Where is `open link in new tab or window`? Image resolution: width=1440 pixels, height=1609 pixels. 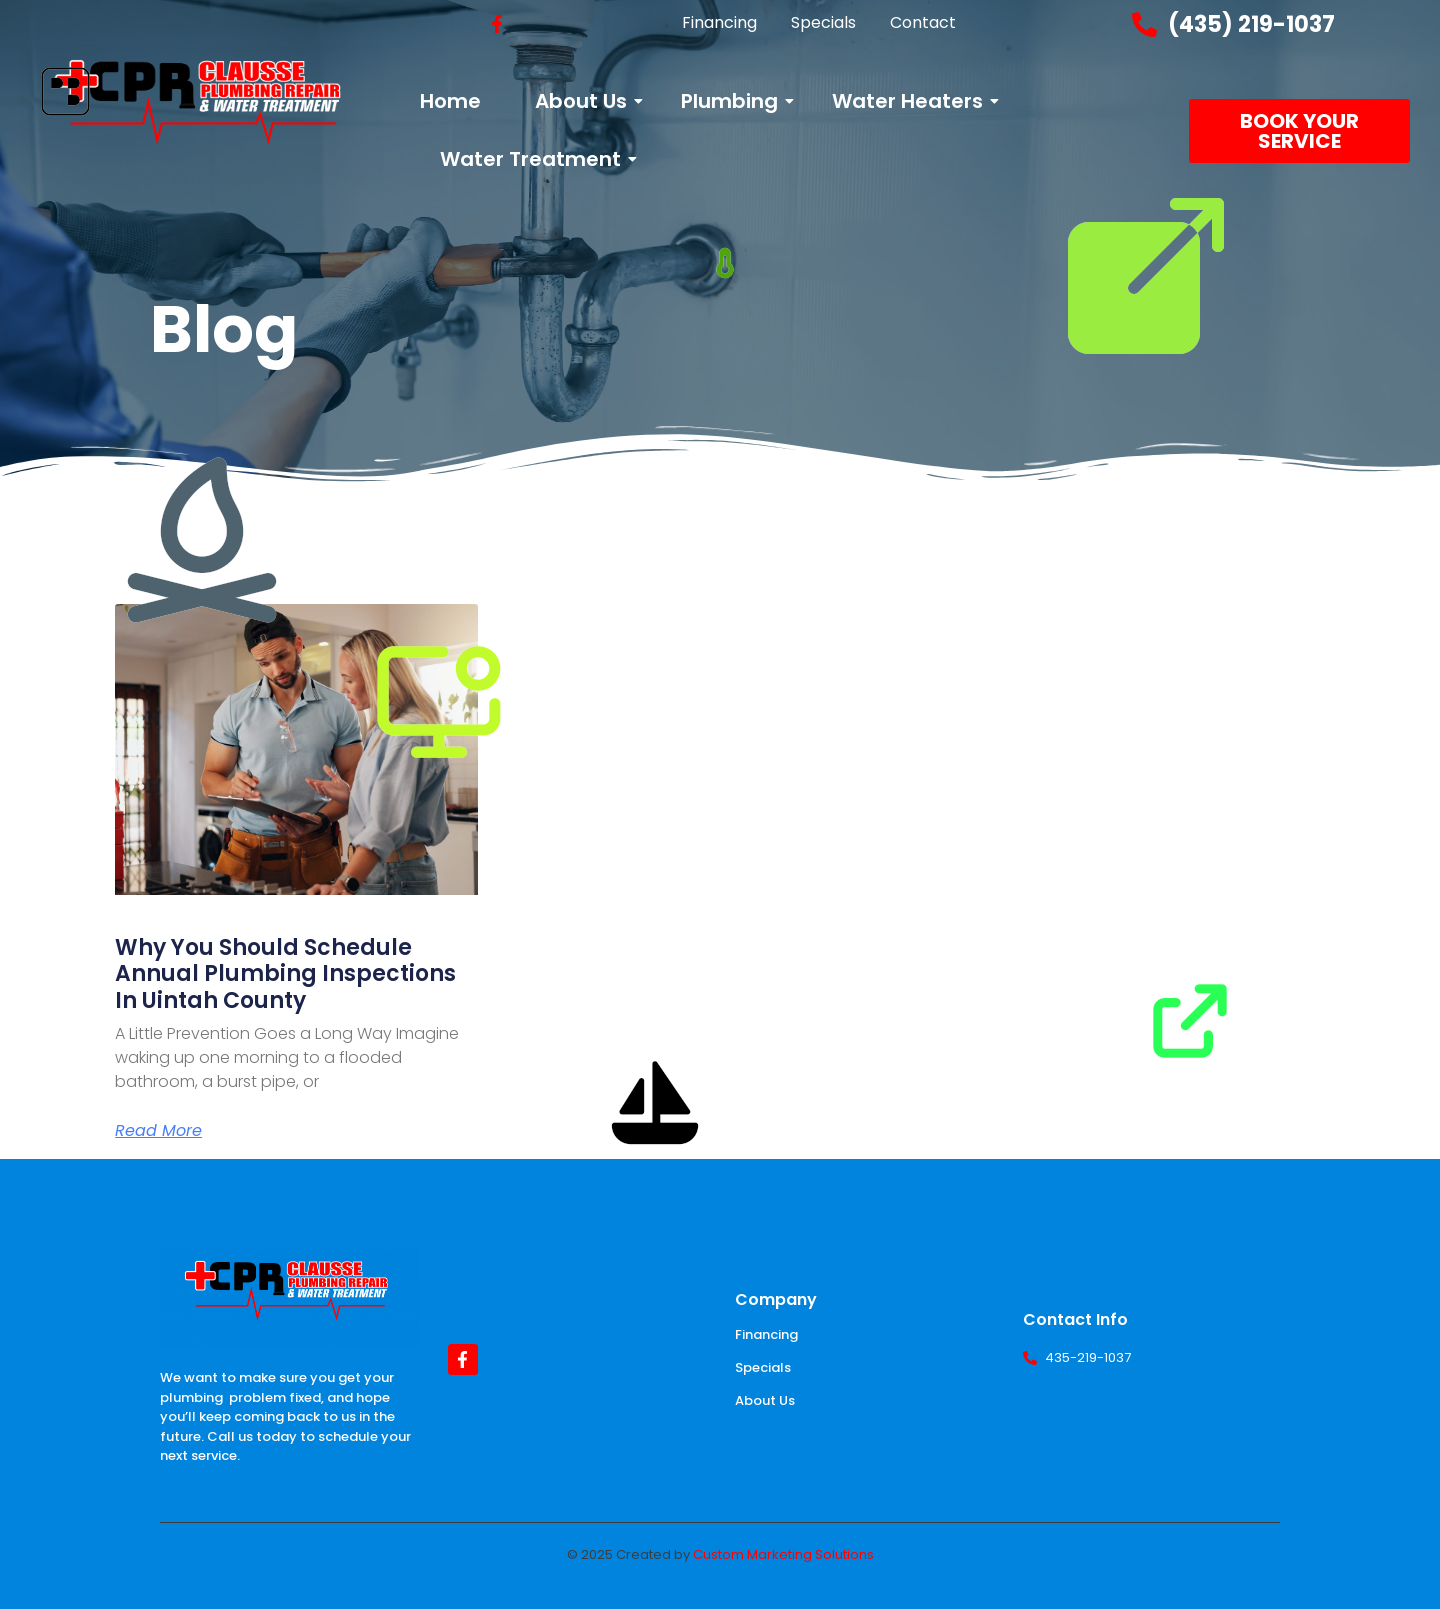 open link in new tab or window is located at coordinates (1146, 276).